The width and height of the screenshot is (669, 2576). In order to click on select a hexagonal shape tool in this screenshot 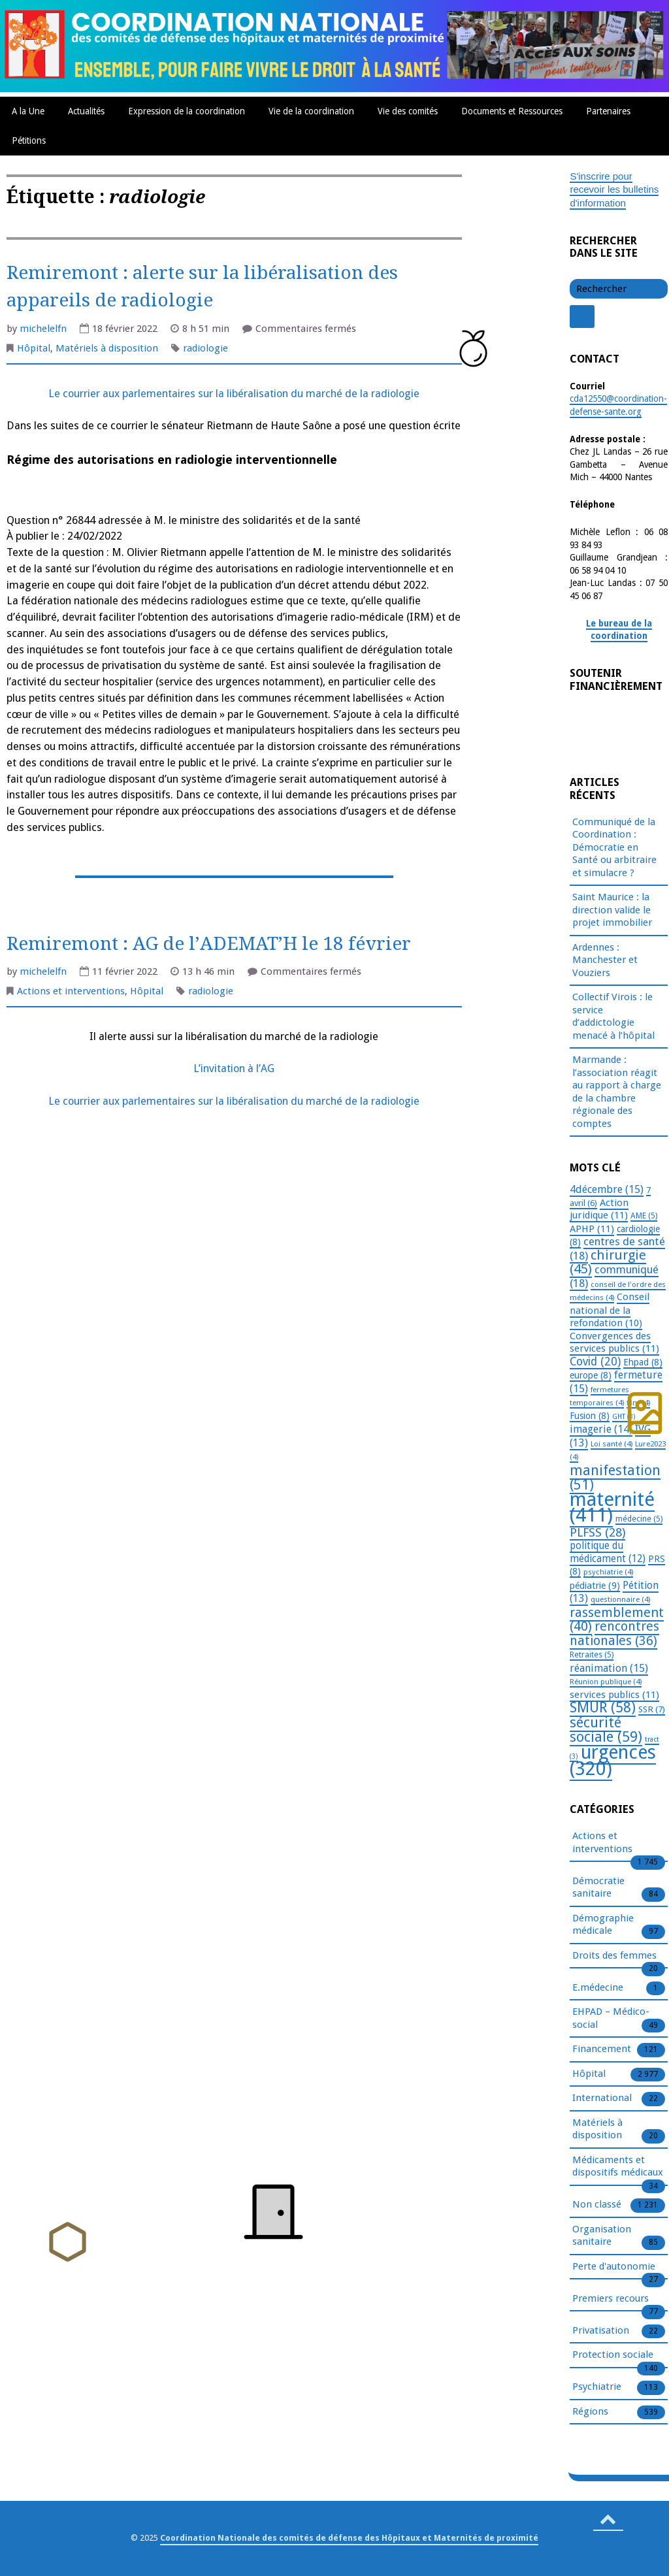, I will do `click(67, 2242)`.